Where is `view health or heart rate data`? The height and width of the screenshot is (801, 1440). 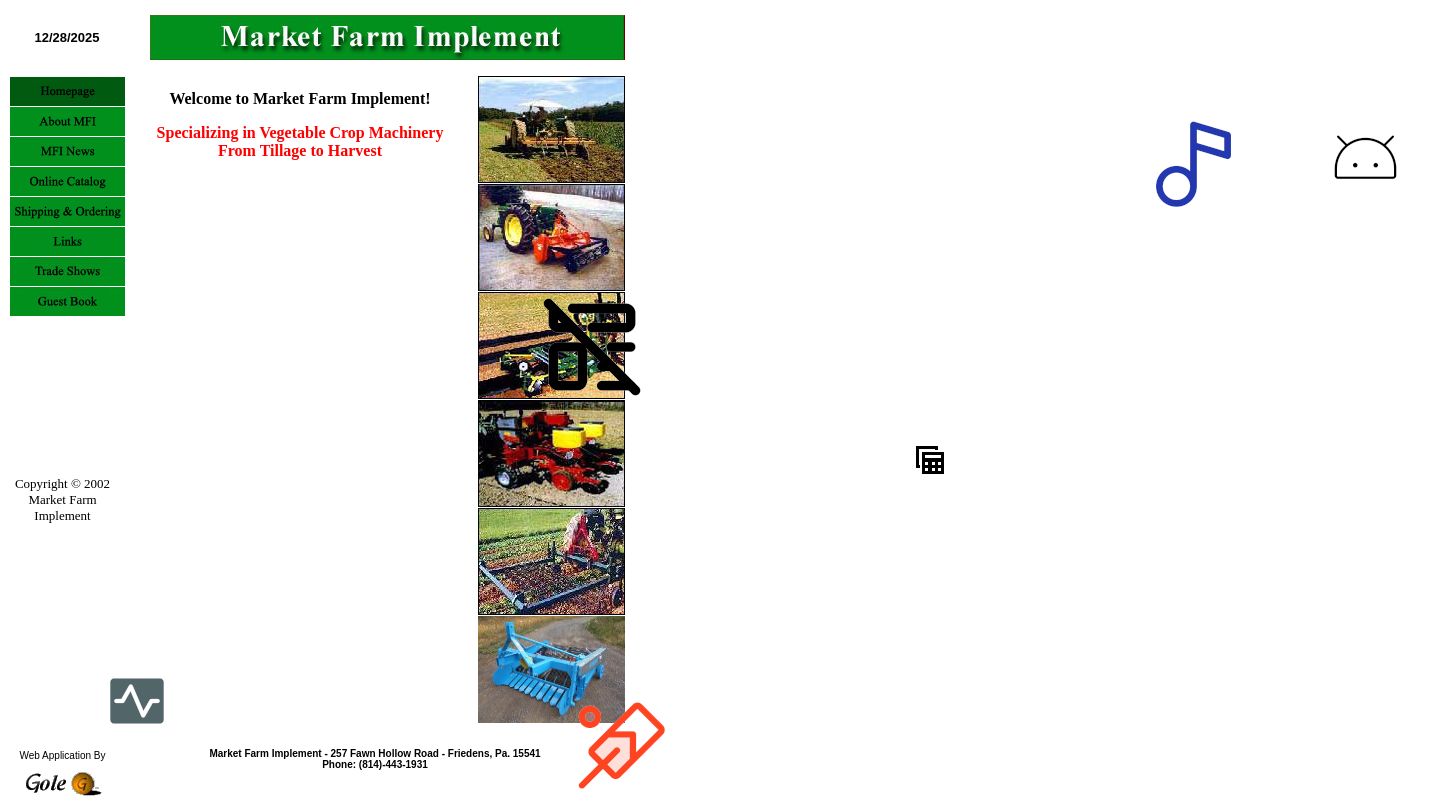 view health or heart rate data is located at coordinates (137, 701).